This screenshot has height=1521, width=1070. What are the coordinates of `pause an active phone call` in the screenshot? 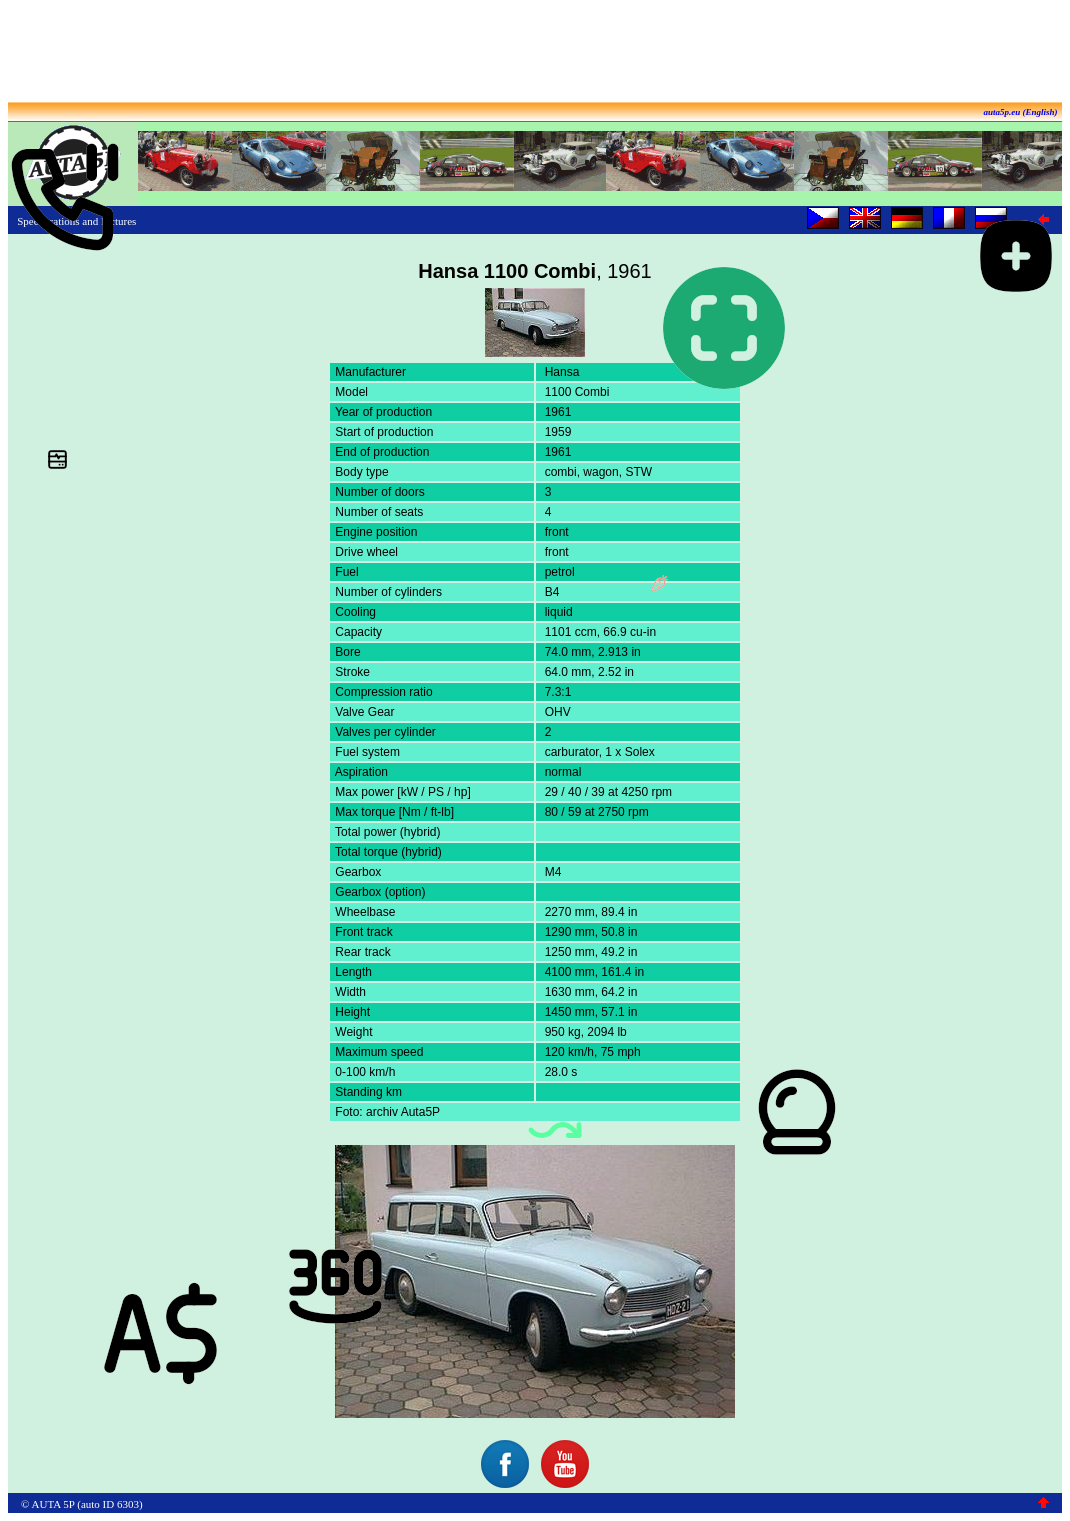 It's located at (65, 197).